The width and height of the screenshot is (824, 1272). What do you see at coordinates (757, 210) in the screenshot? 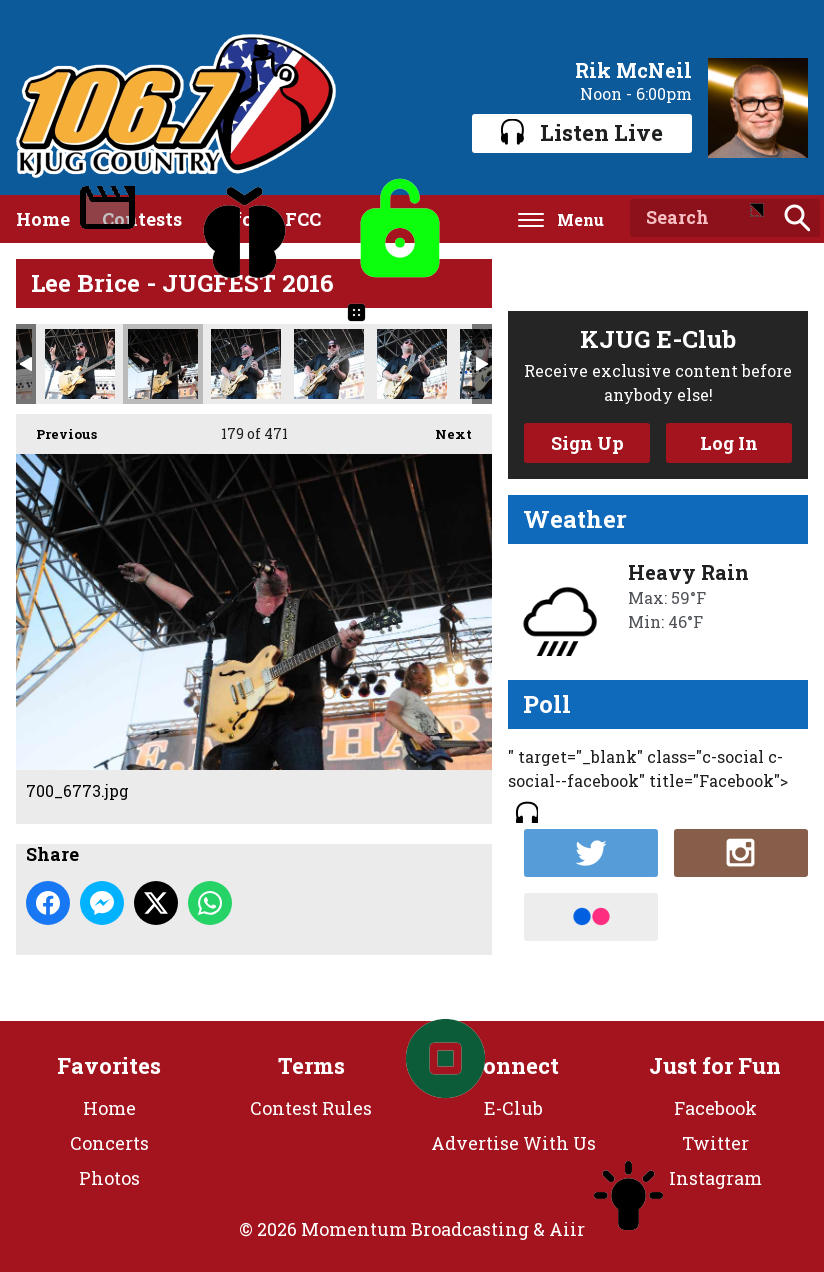
I see `invert current selection` at bounding box center [757, 210].